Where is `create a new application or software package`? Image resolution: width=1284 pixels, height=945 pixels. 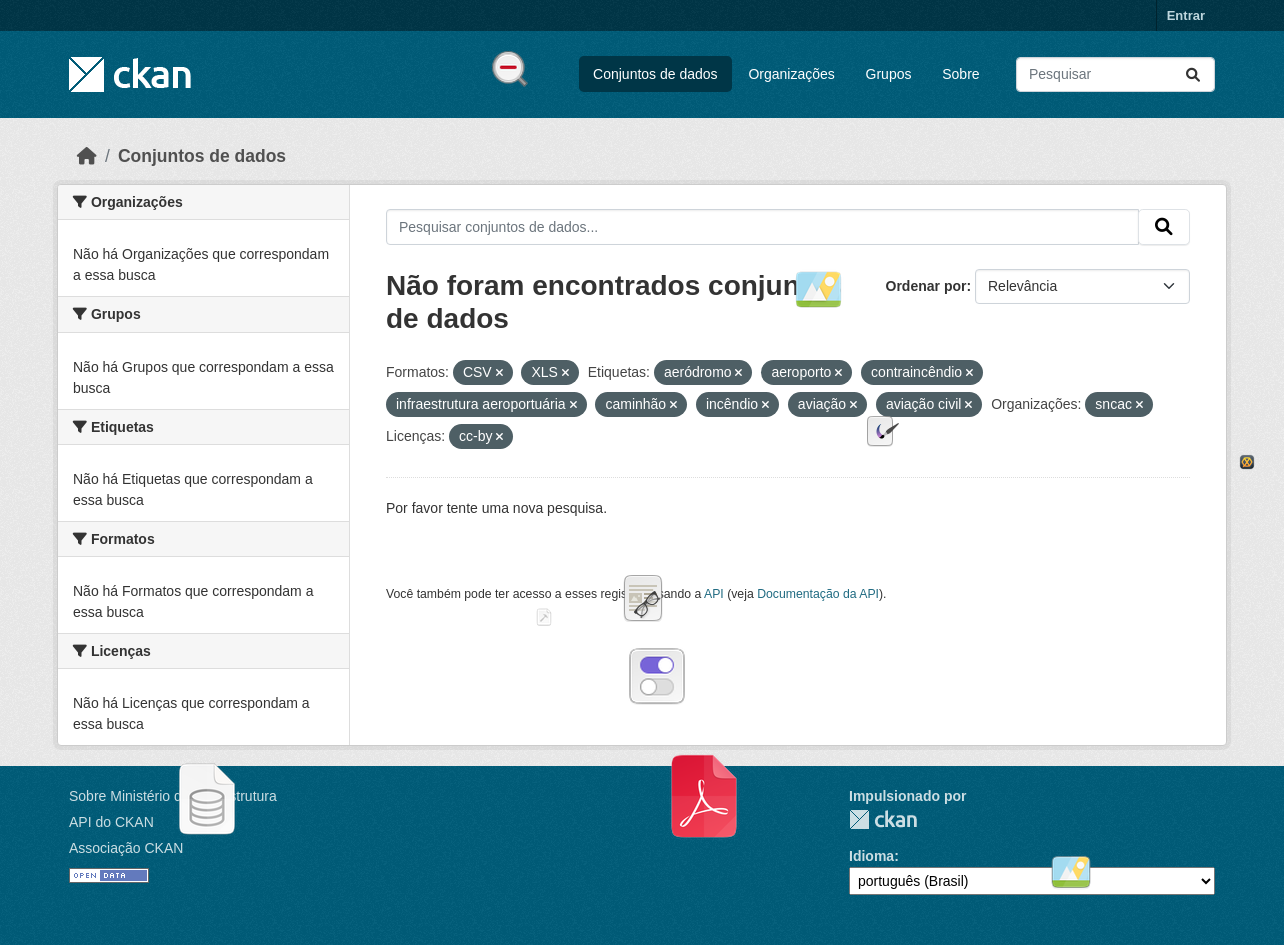 create a new application or software package is located at coordinates (883, 431).